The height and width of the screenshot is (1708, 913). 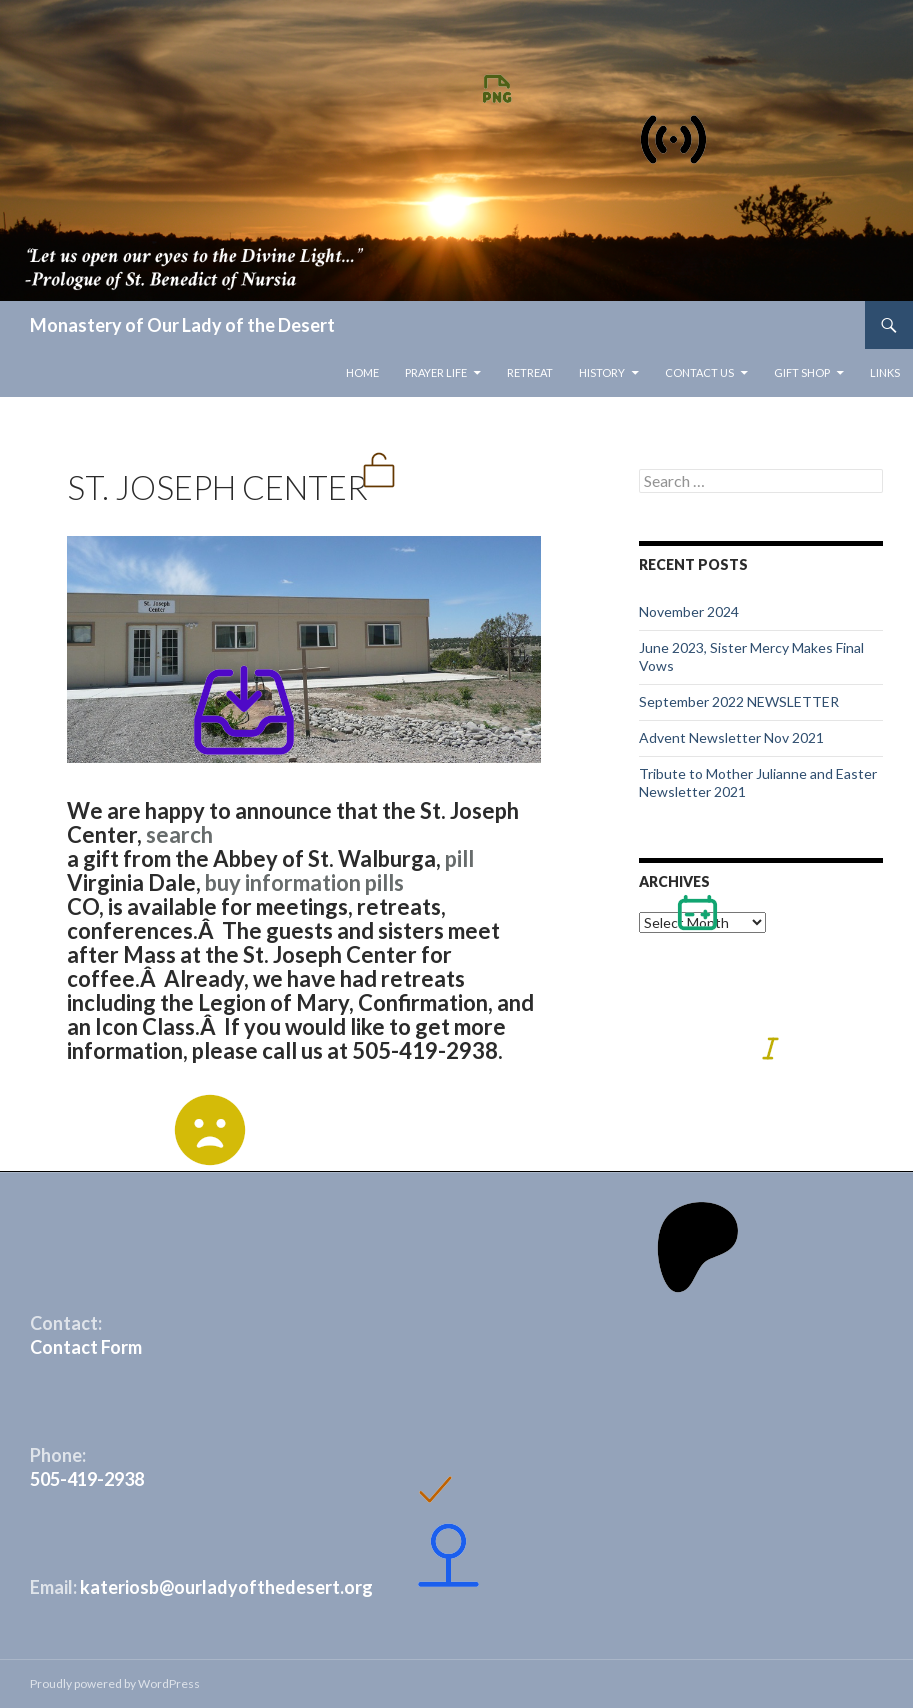 What do you see at coordinates (673, 139) in the screenshot?
I see `connect to a wireless access point` at bounding box center [673, 139].